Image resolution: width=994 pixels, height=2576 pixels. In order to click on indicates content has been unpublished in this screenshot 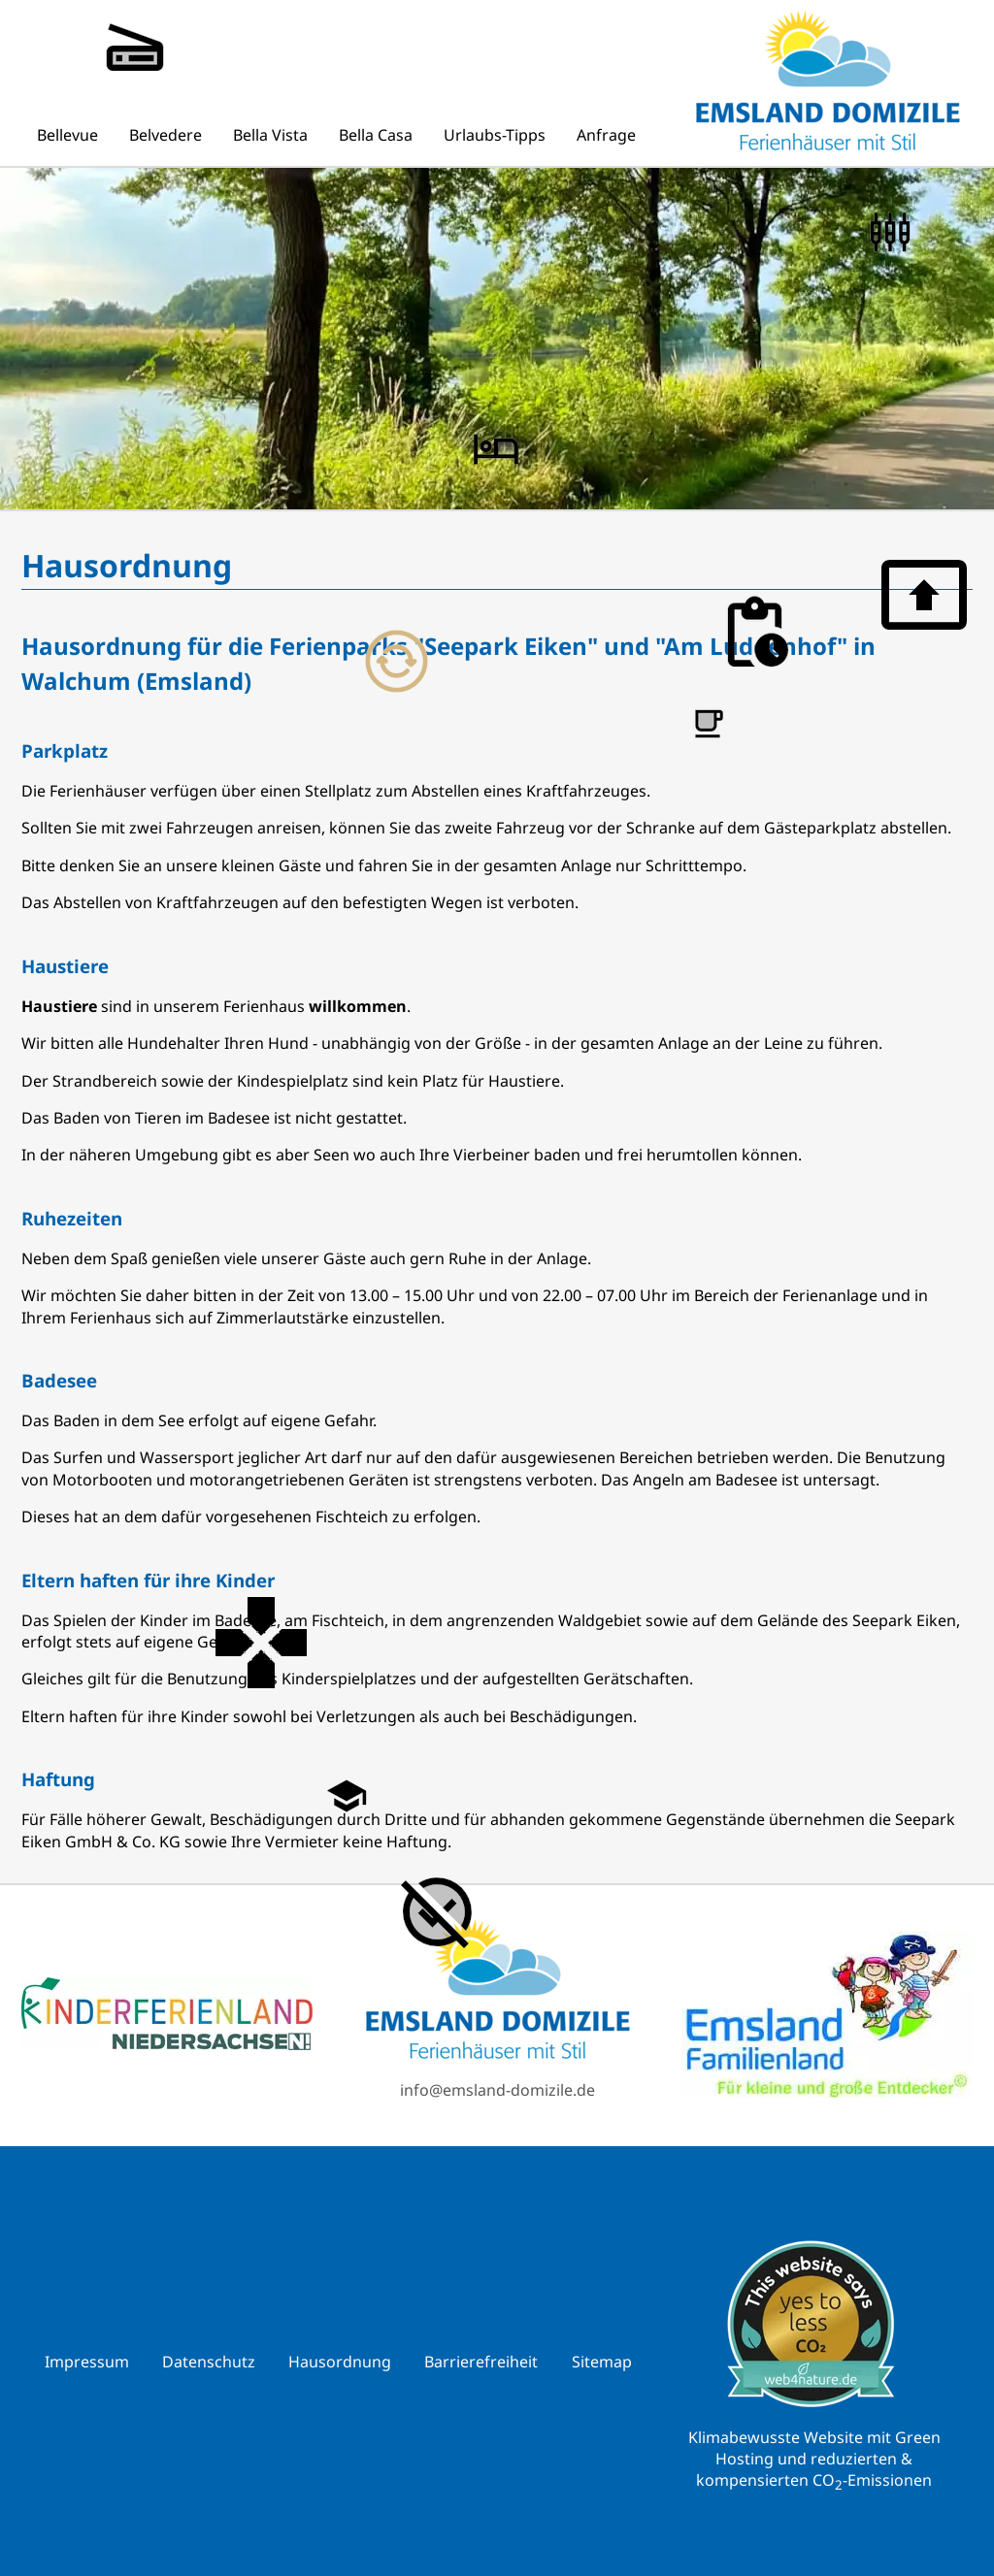, I will do `click(437, 1911)`.